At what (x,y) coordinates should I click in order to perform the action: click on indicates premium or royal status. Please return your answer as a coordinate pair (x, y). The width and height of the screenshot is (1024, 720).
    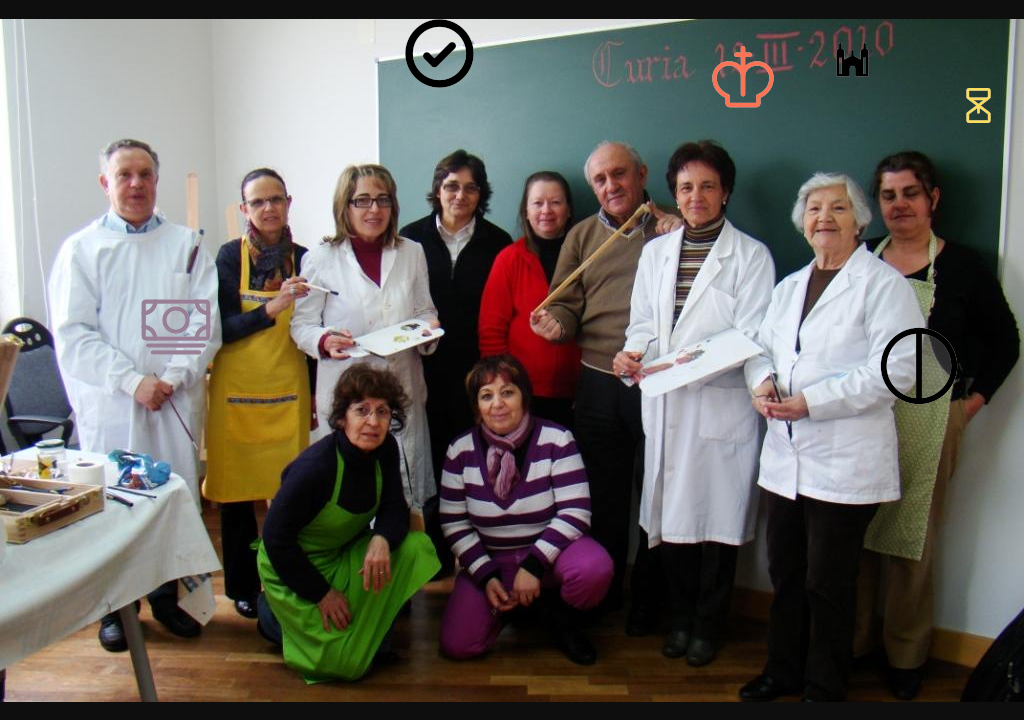
    Looking at the image, I should click on (743, 81).